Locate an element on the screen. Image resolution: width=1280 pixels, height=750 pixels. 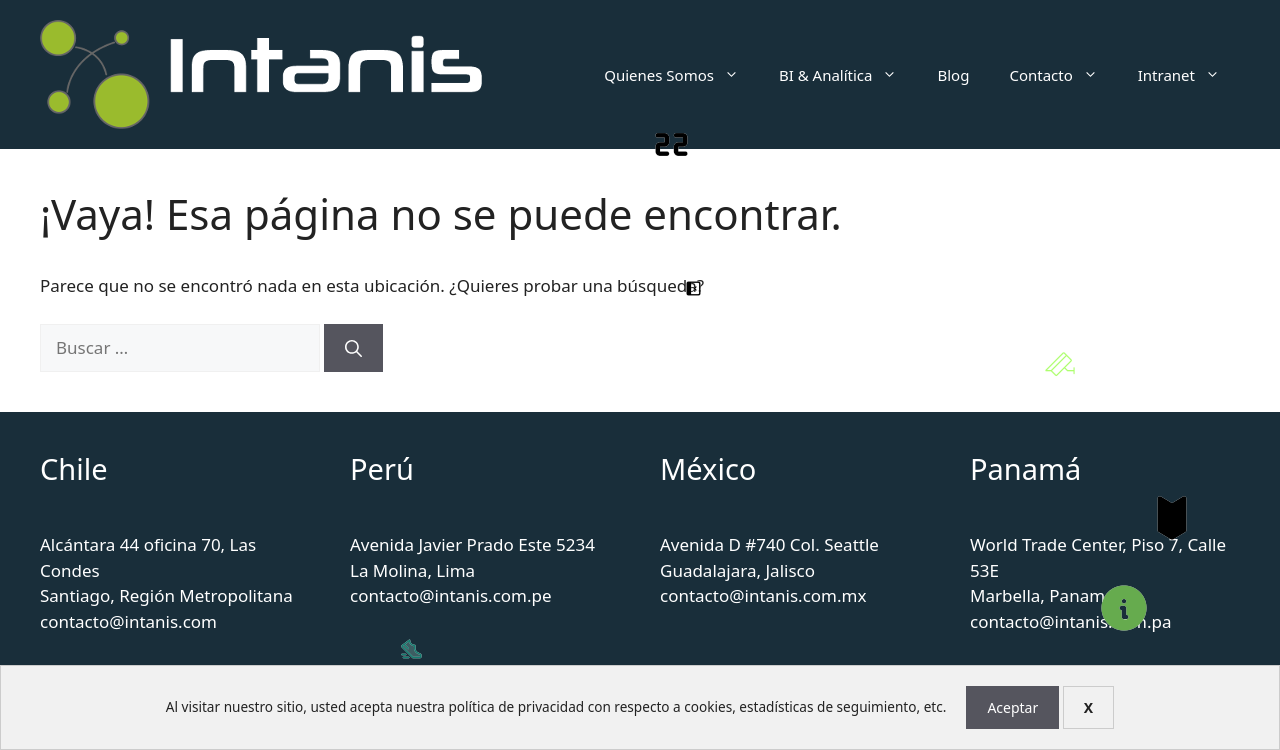
access security camera settings is located at coordinates (1060, 366).